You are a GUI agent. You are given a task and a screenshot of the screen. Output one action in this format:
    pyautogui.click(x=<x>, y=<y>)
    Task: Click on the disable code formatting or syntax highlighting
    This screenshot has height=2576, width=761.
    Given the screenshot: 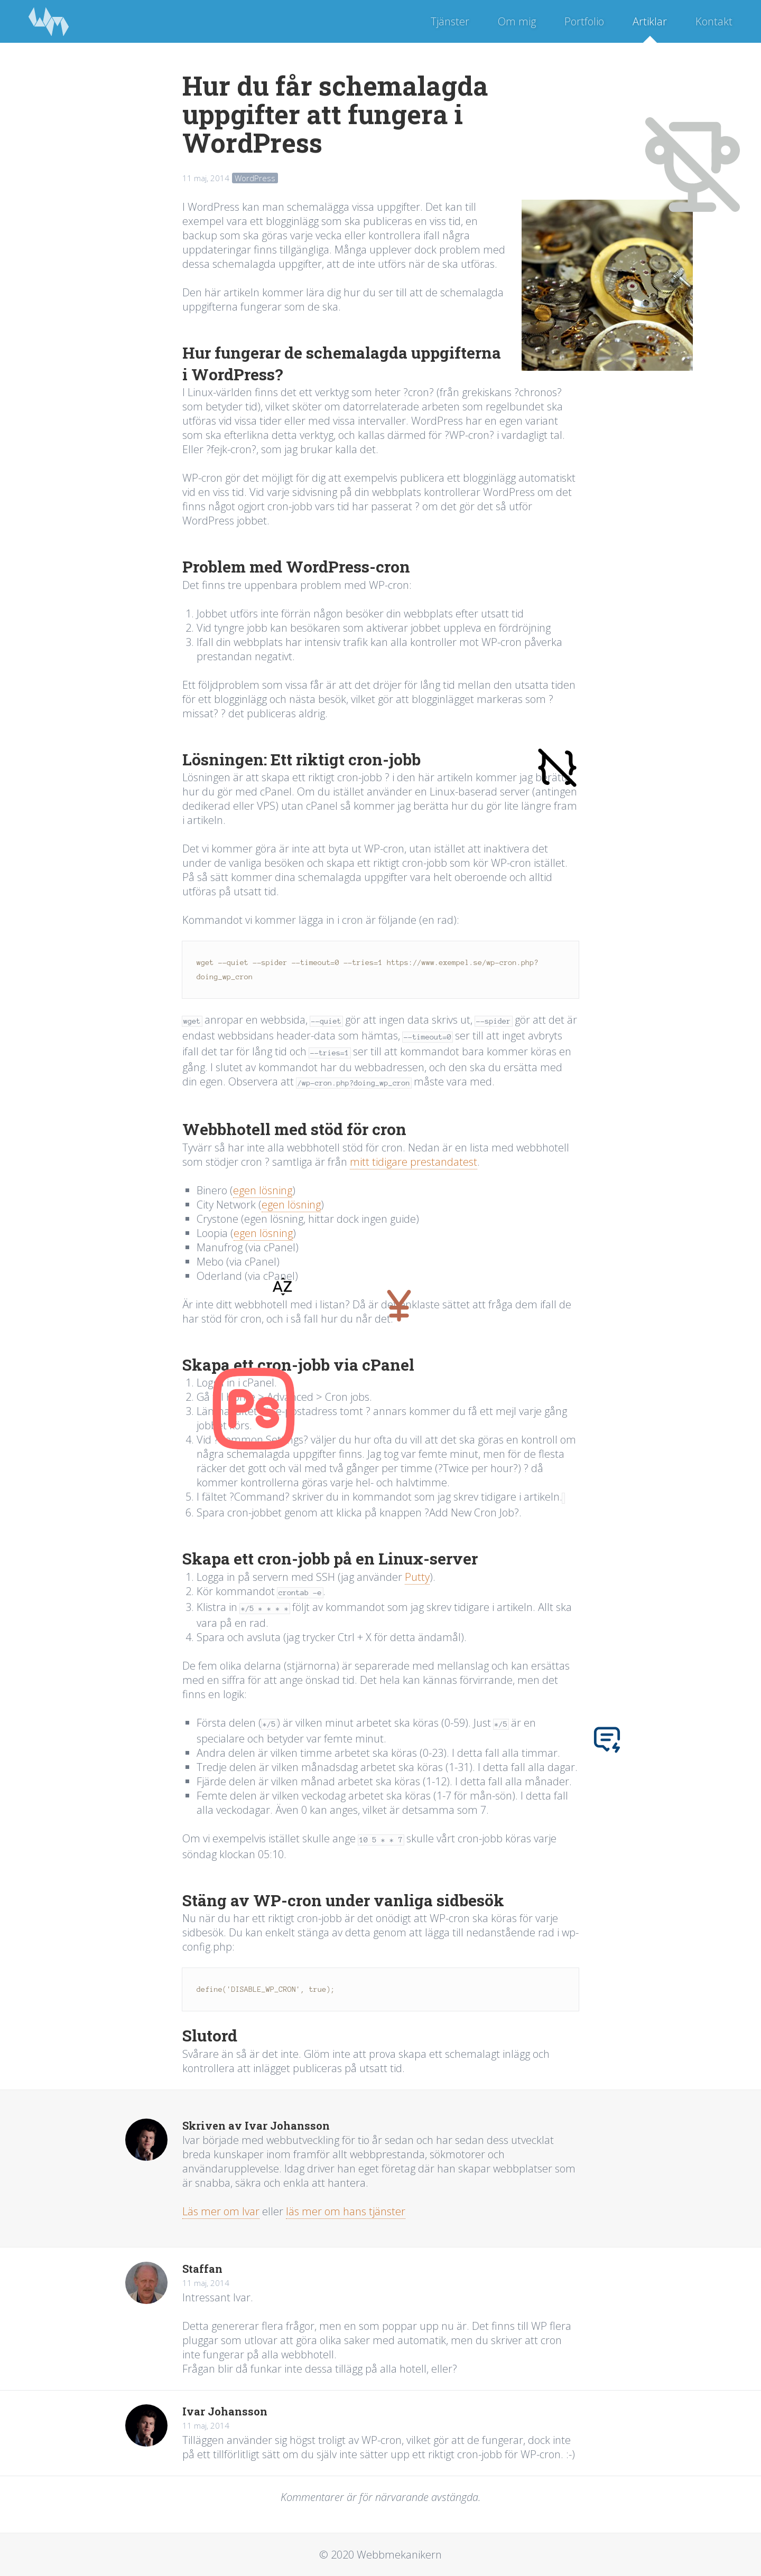 What is the action you would take?
    pyautogui.click(x=557, y=767)
    